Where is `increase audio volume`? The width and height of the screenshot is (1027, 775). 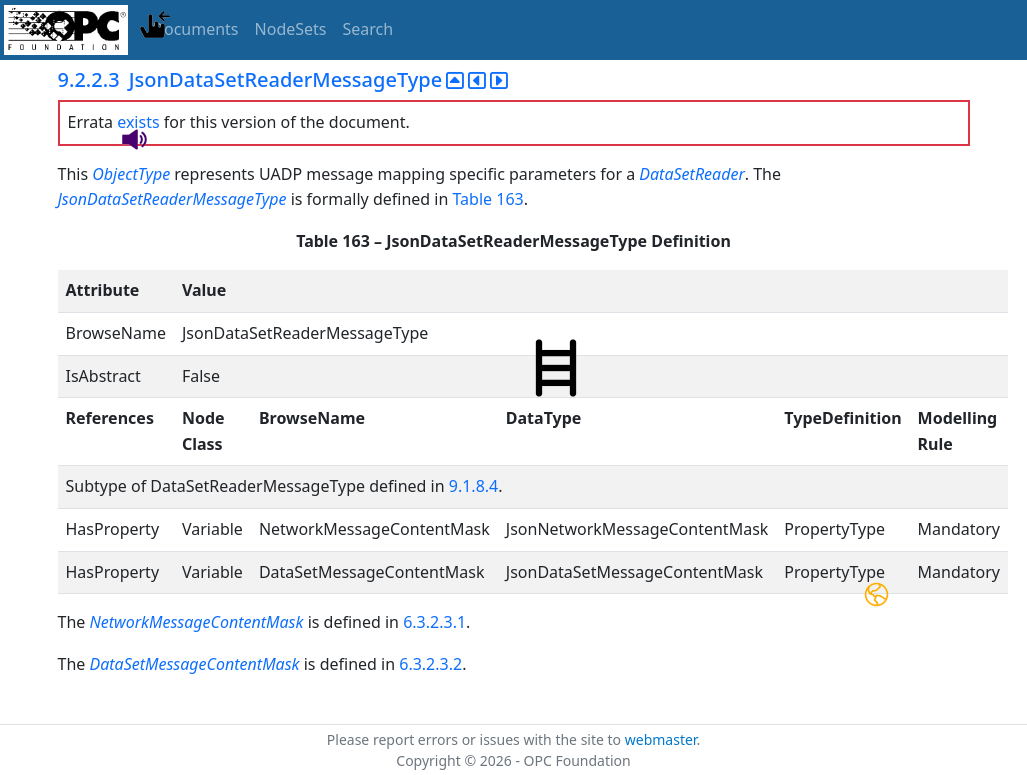
increase audio volume is located at coordinates (134, 139).